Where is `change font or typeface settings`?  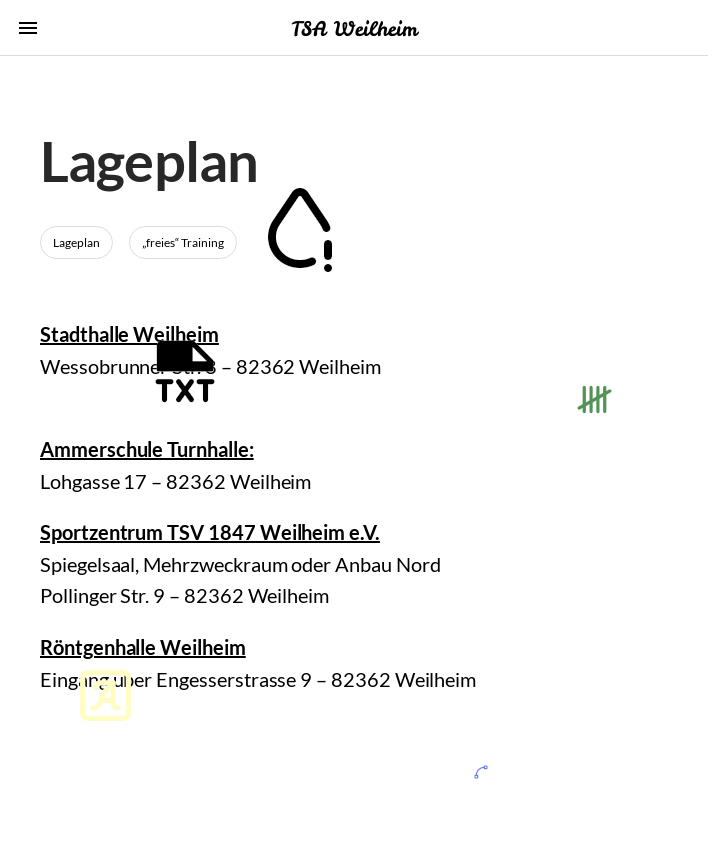
change font or typeface settings is located at coordinates (105, 695).